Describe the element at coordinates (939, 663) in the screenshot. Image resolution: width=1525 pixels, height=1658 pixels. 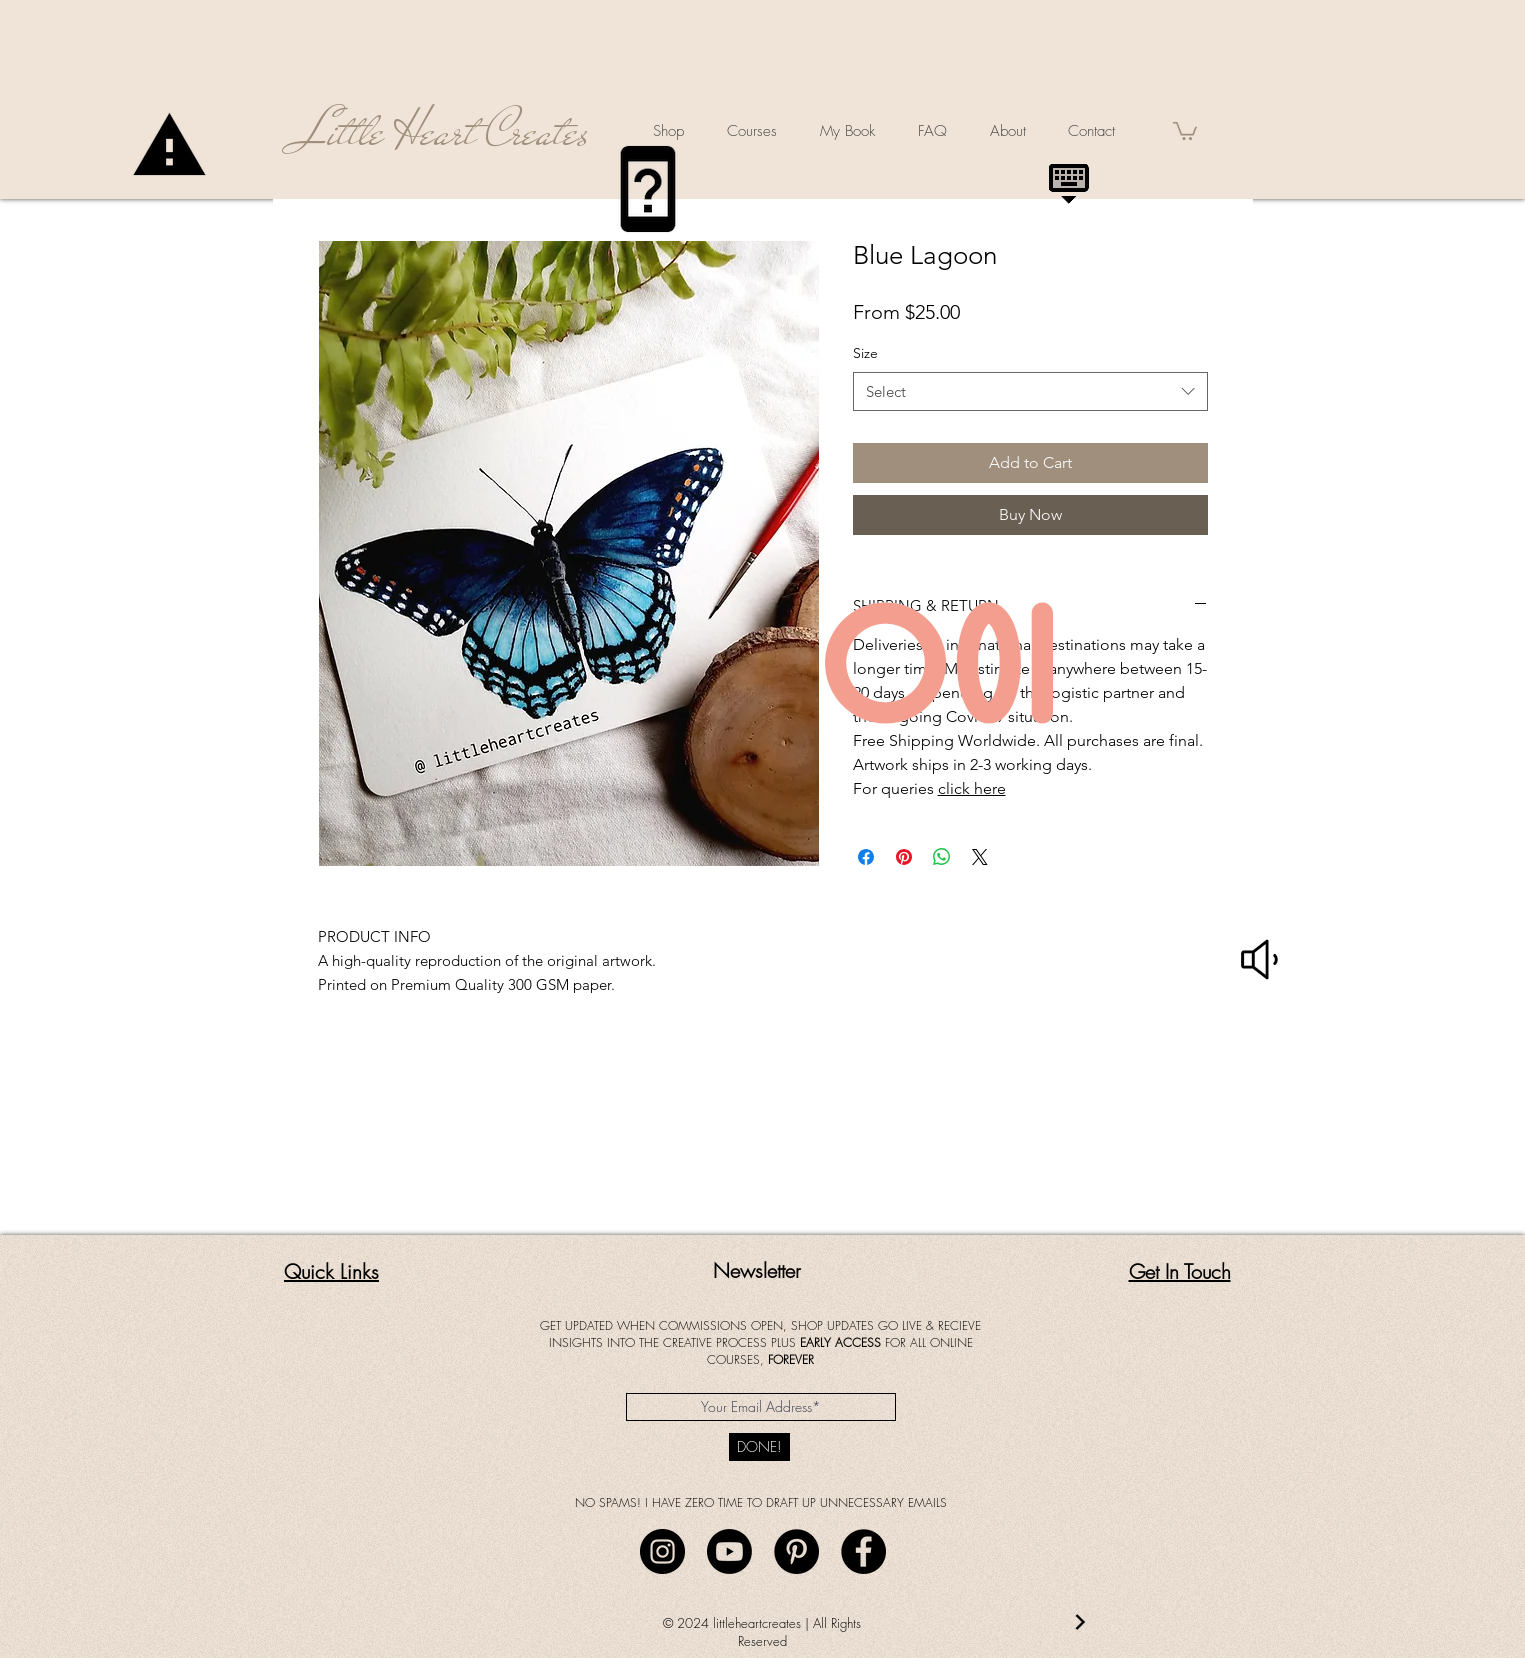
I see `open the Medium app` at that location.